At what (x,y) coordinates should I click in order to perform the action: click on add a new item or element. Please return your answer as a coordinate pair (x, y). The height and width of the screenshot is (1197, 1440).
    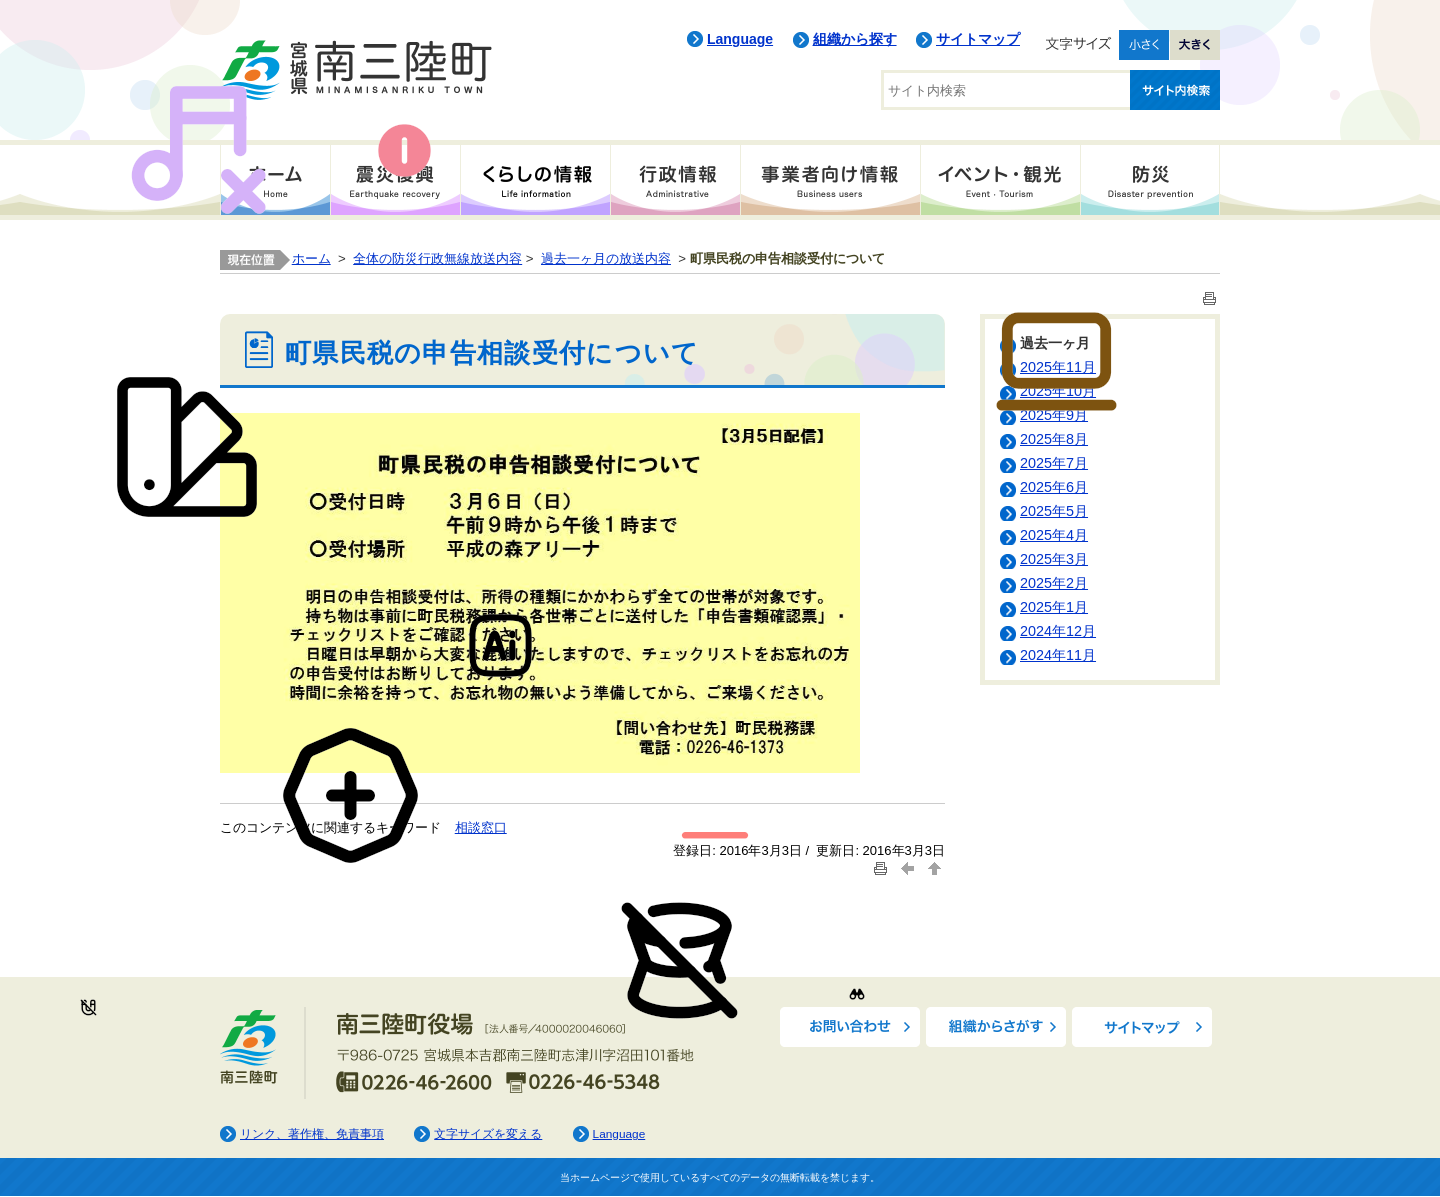
    Looking at the image, I should click on (350, 795).